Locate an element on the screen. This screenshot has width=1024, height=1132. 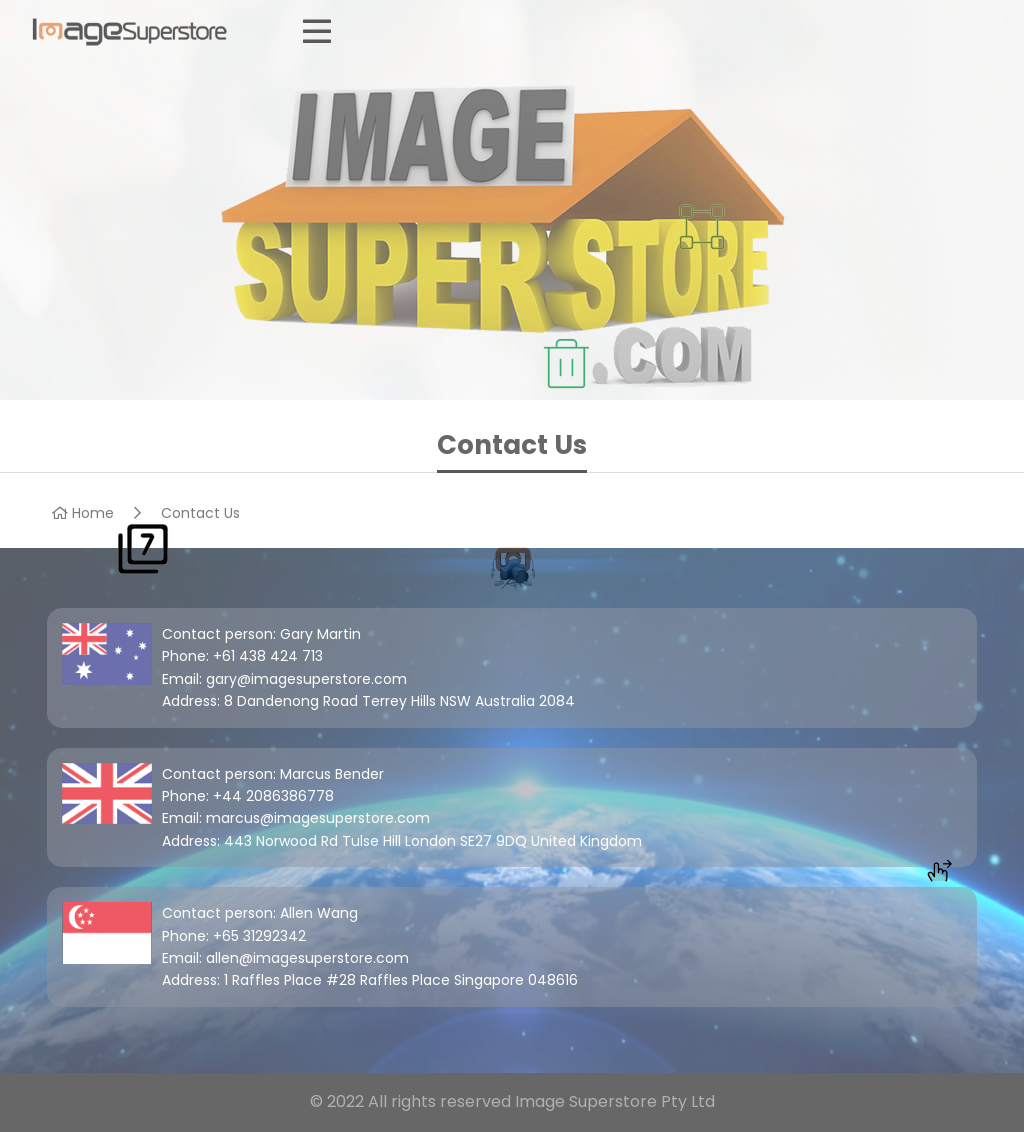
delete this item is located at coordinates (566, 365).